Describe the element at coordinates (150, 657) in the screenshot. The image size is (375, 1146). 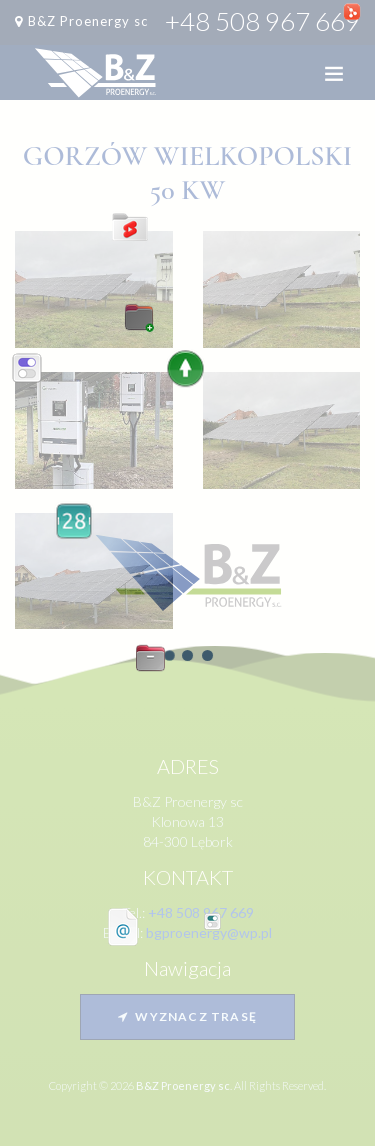
I see `open the file manager` at that location.